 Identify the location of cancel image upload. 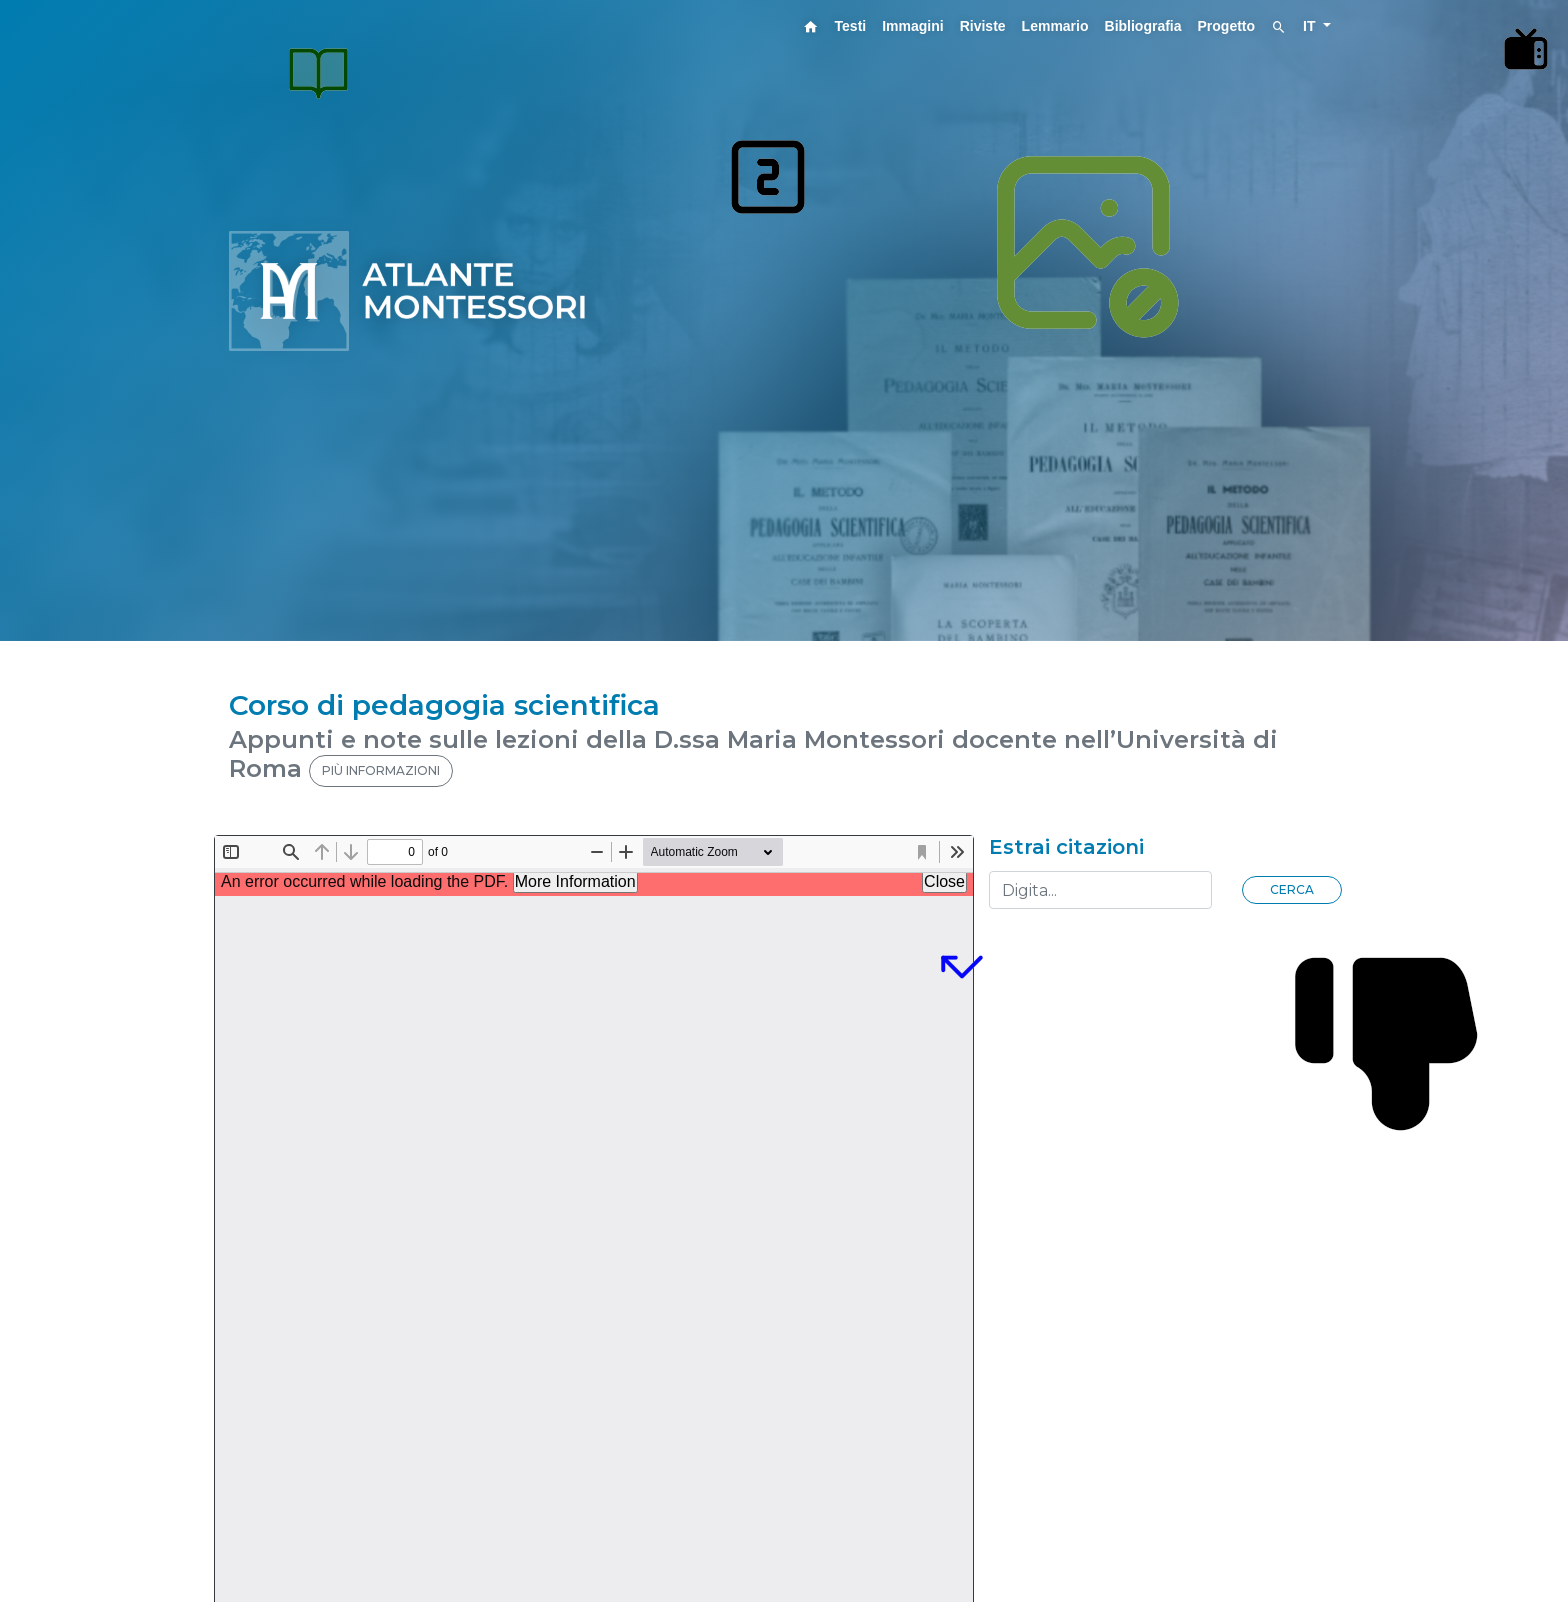
(1083, 242).